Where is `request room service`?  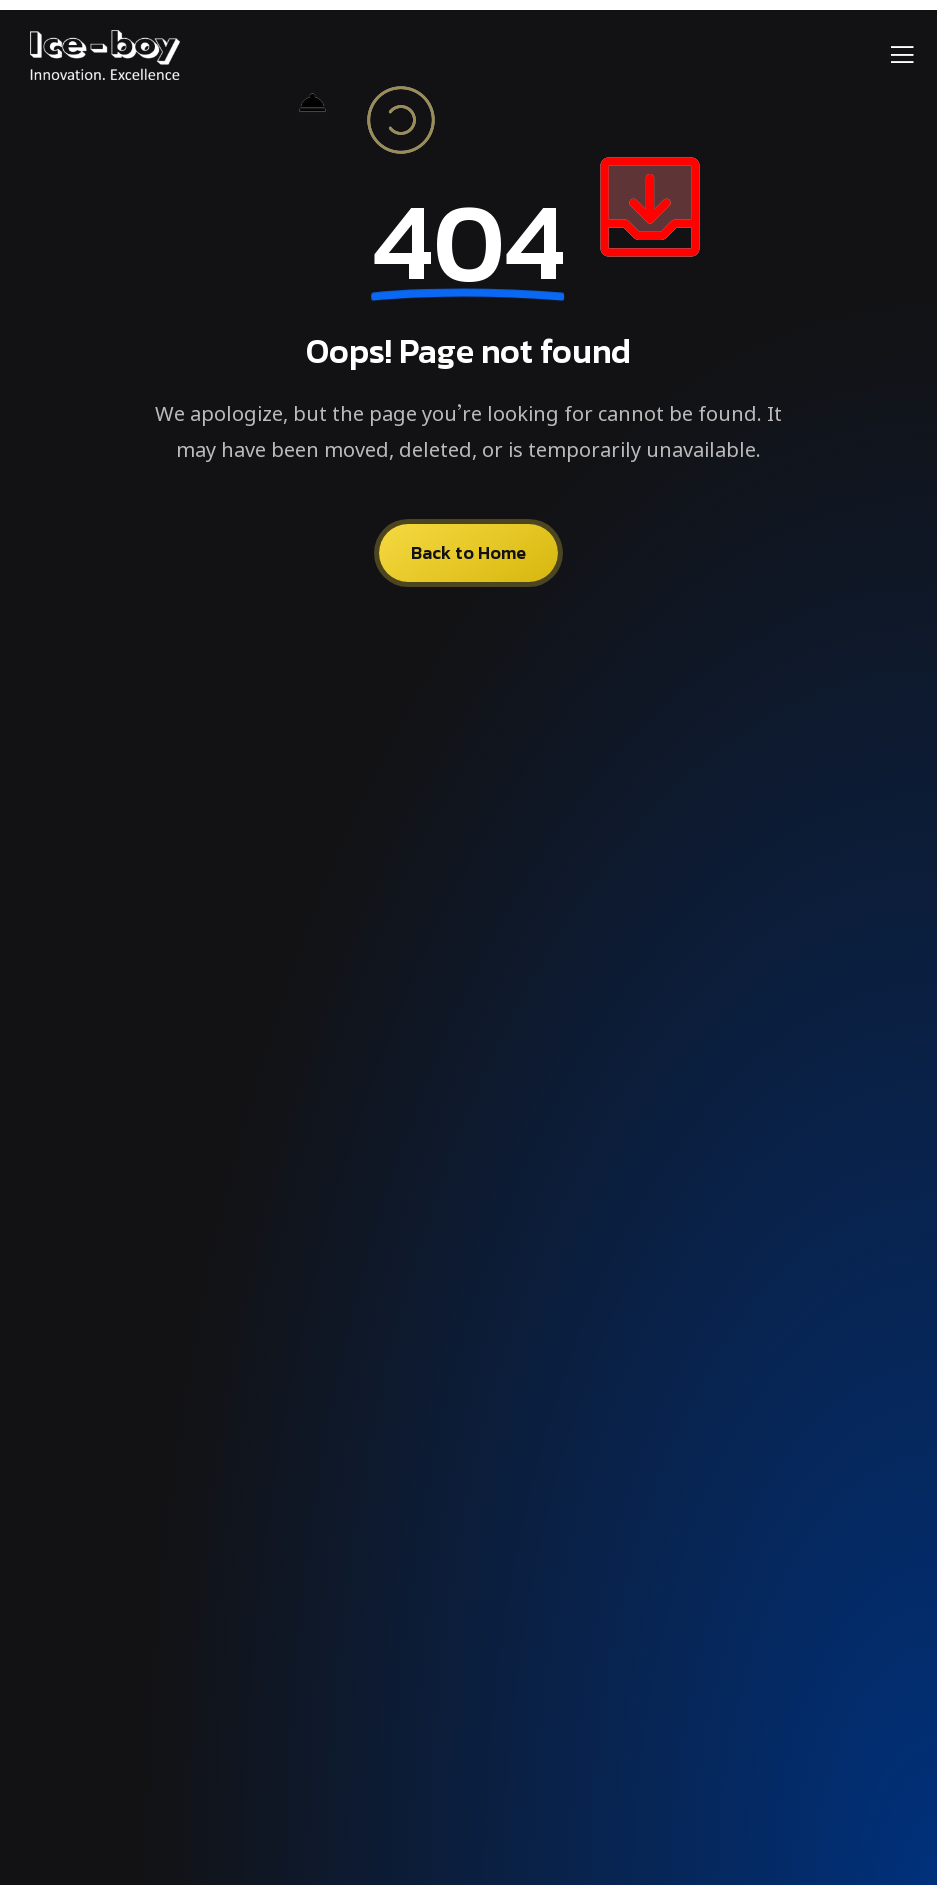 request room service is located at coordinates (312, 102).